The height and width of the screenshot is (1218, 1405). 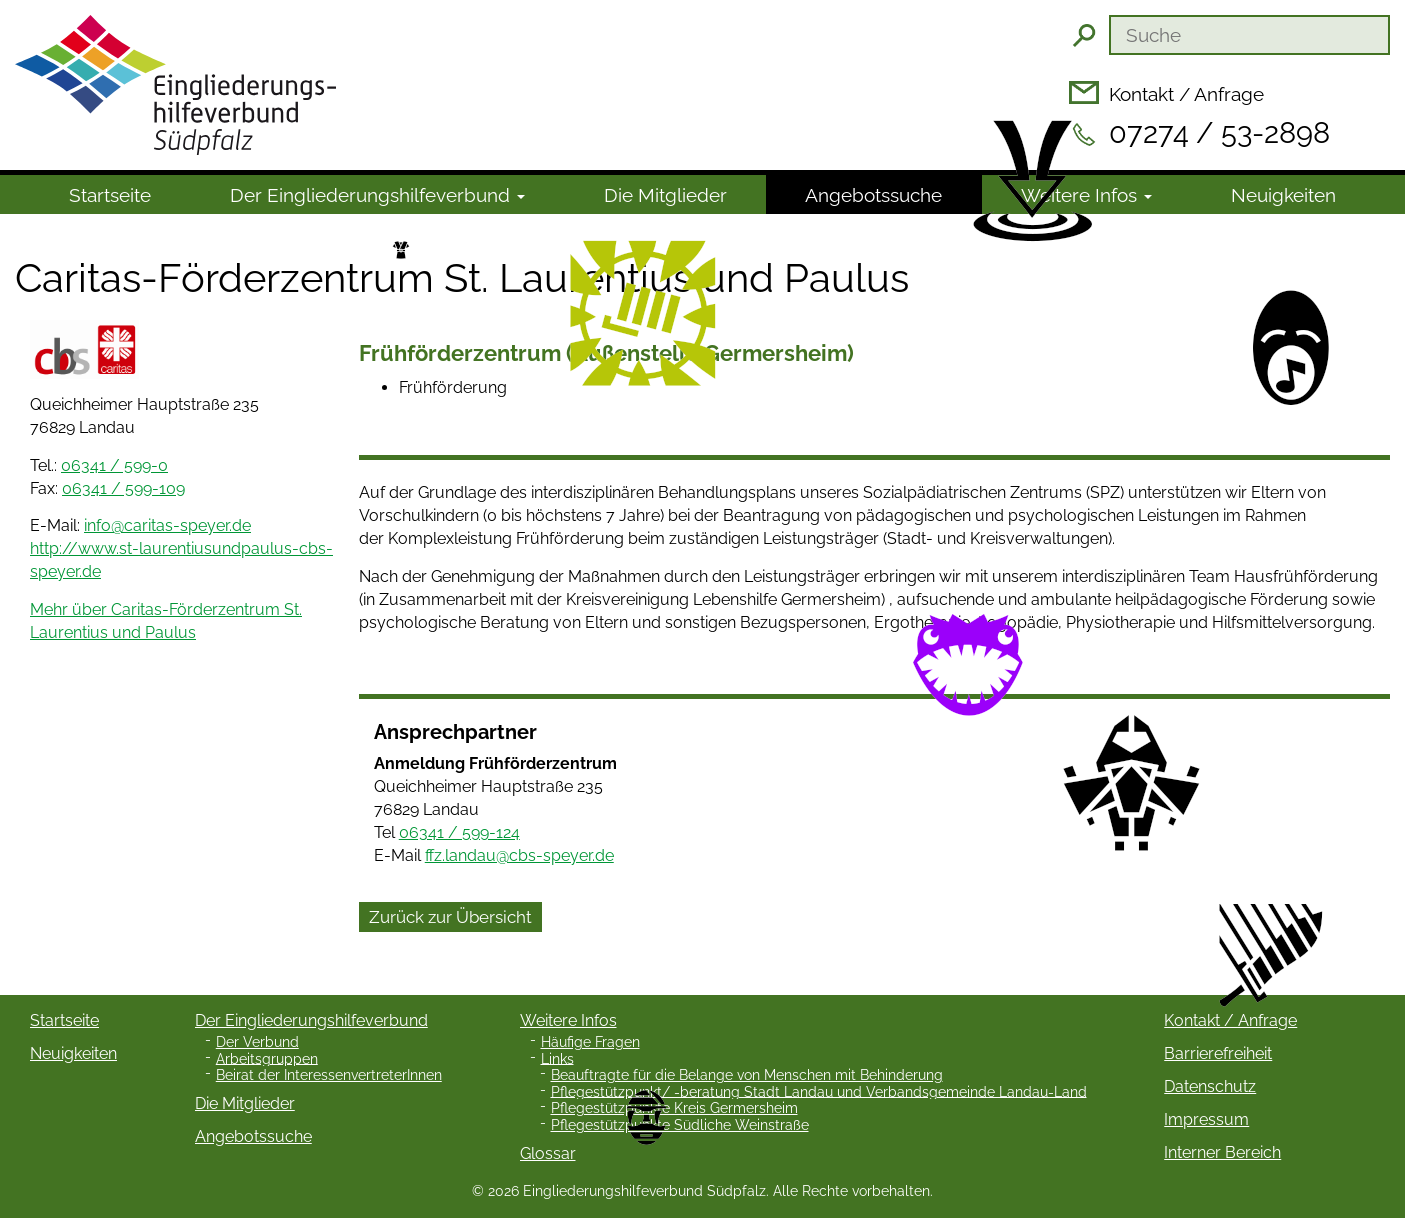 What do you see at coordinates (1033, 182) in the screenshot?
I see `indicates a drop zone or landing point` at bounding box center [1033, 182].